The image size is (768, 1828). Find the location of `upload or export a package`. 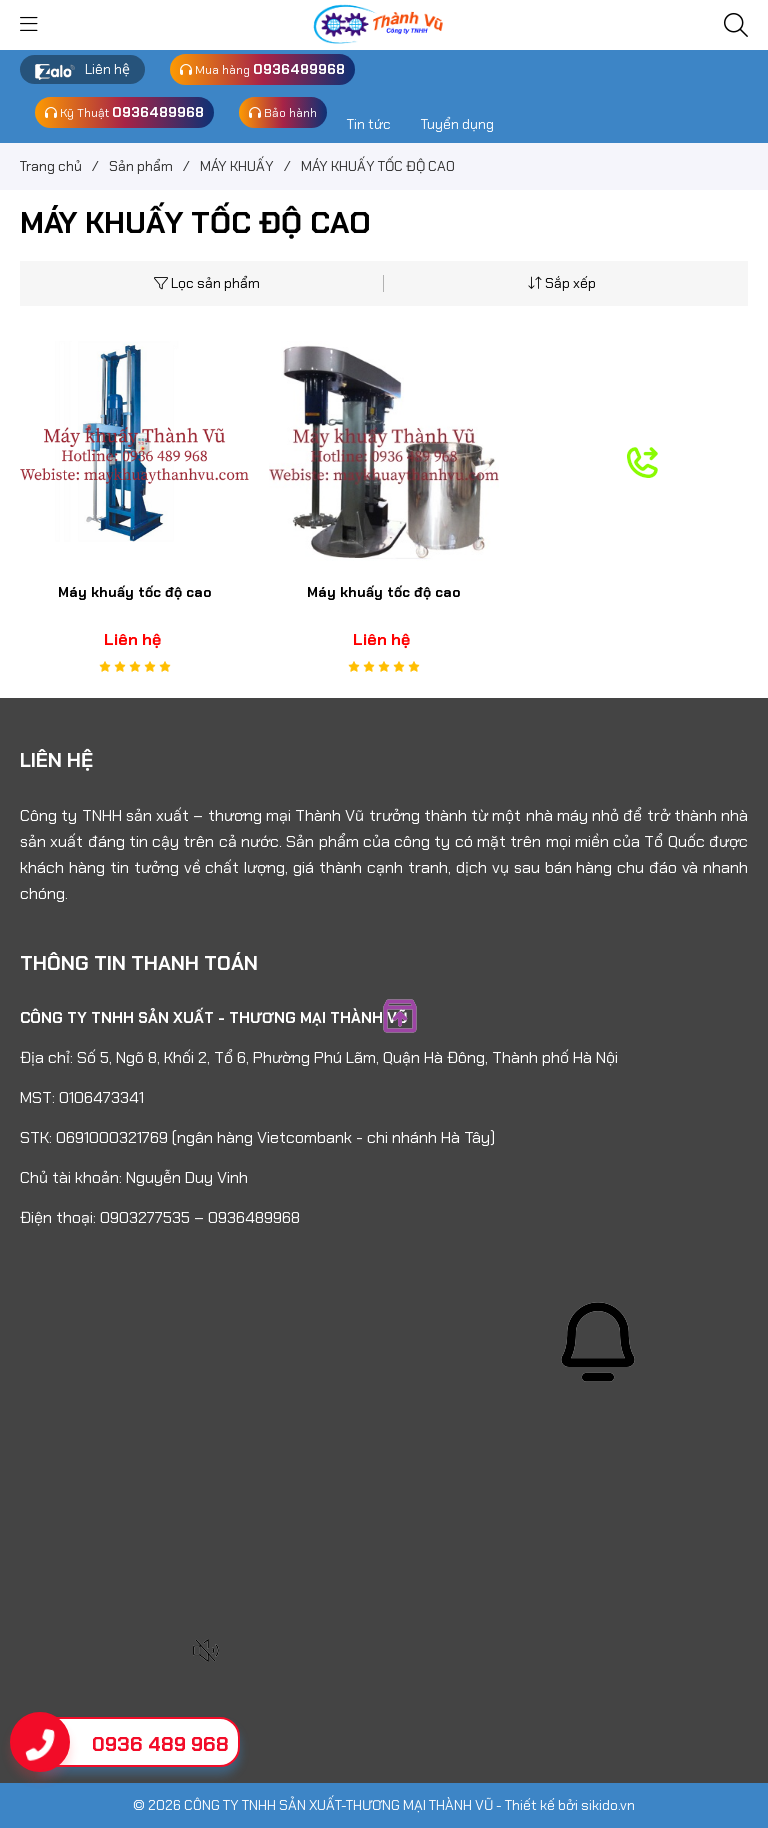

upload or export a package is located at coordinates (400, 1016).